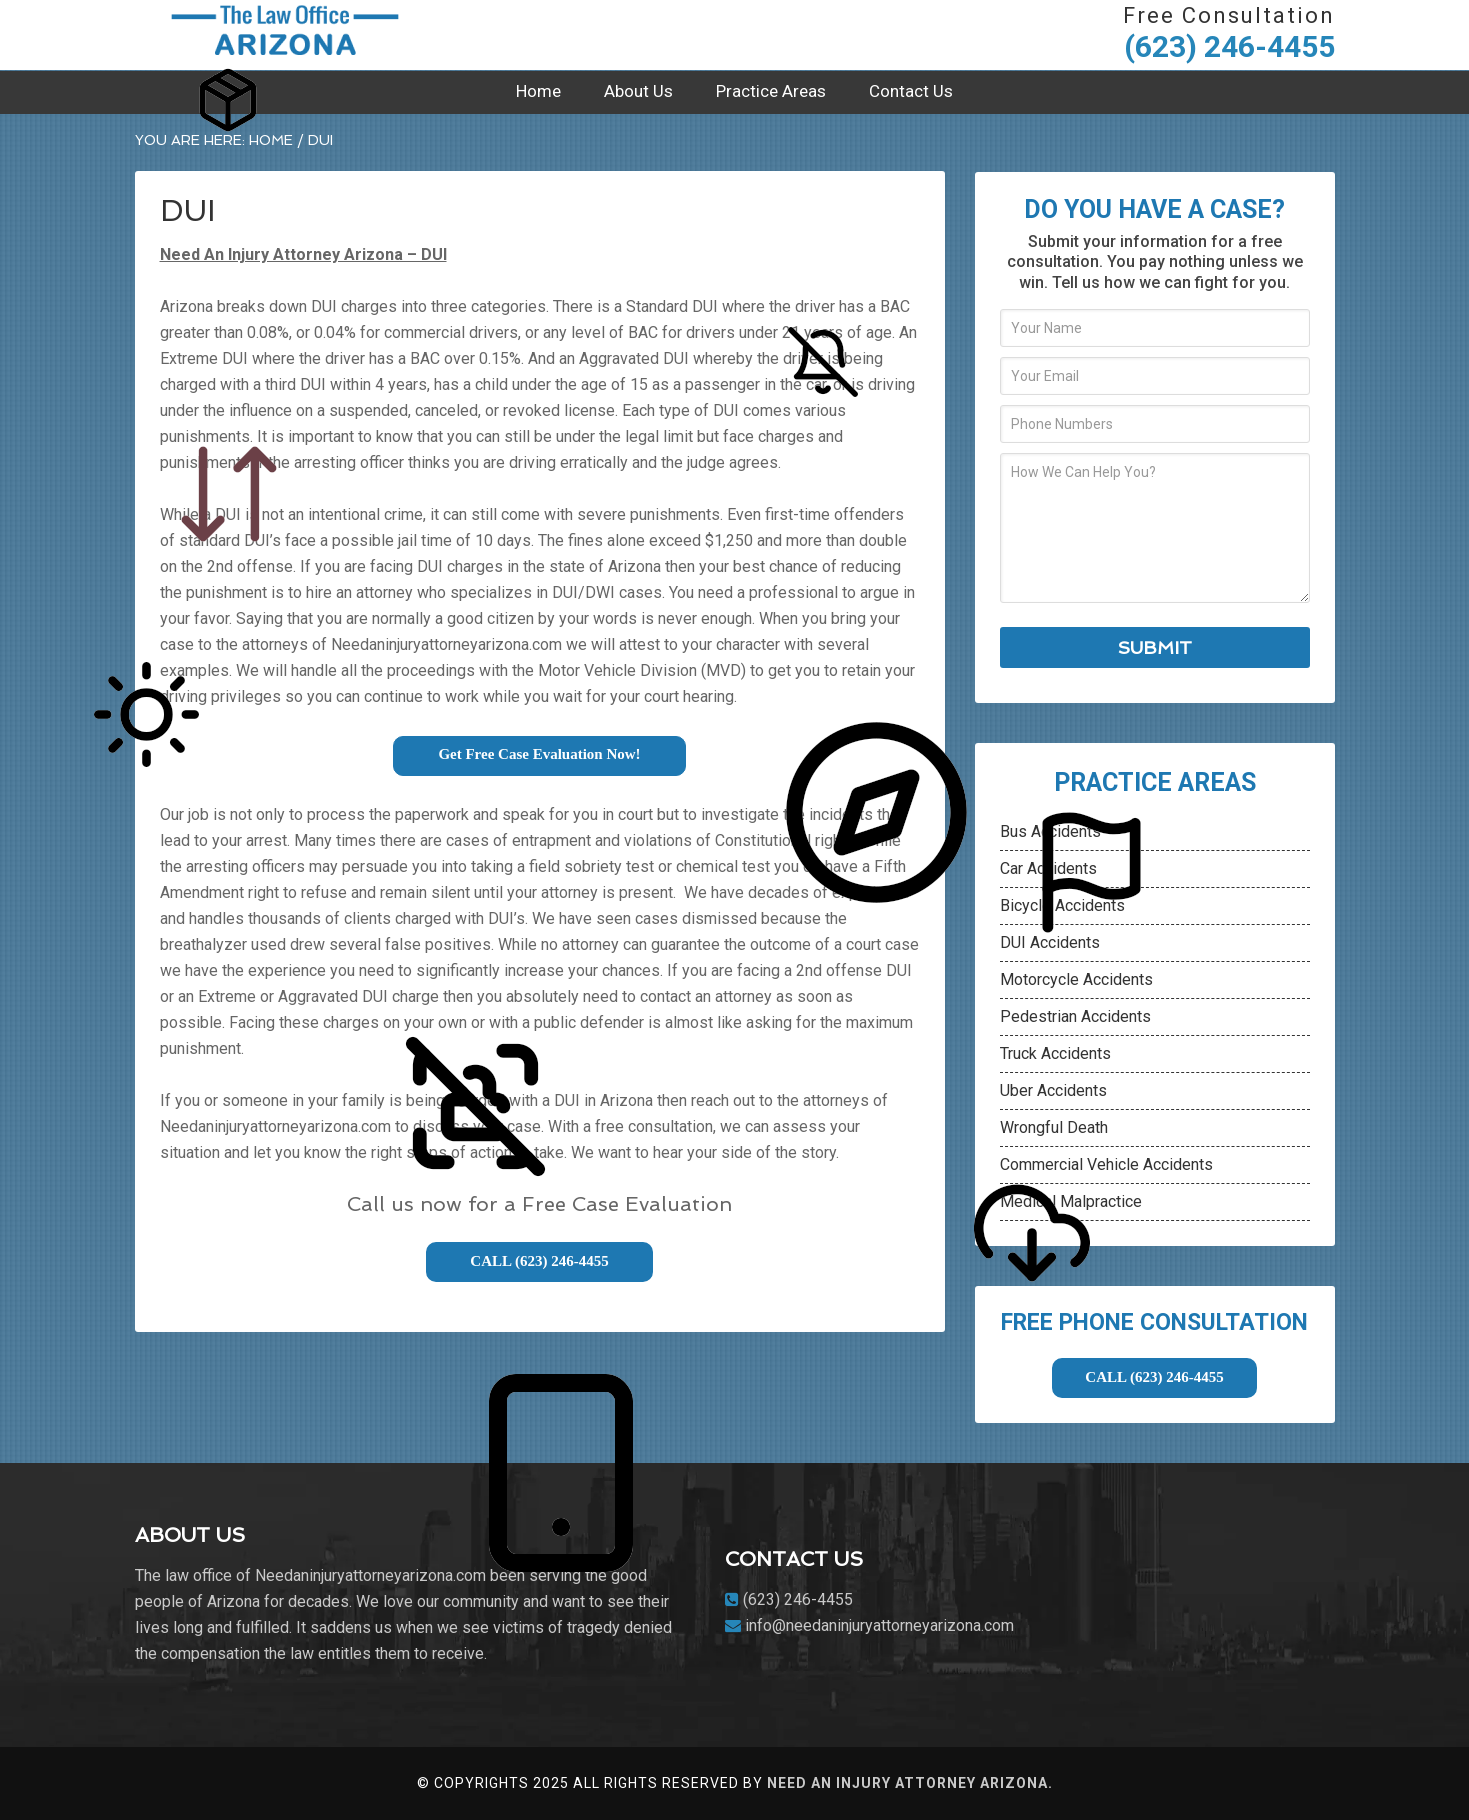 The image size is (1469, 1820). What do you see at coordinates (146, 714) in the screenshot?
I see `switch to light mode` at bounding box center [146, 714].